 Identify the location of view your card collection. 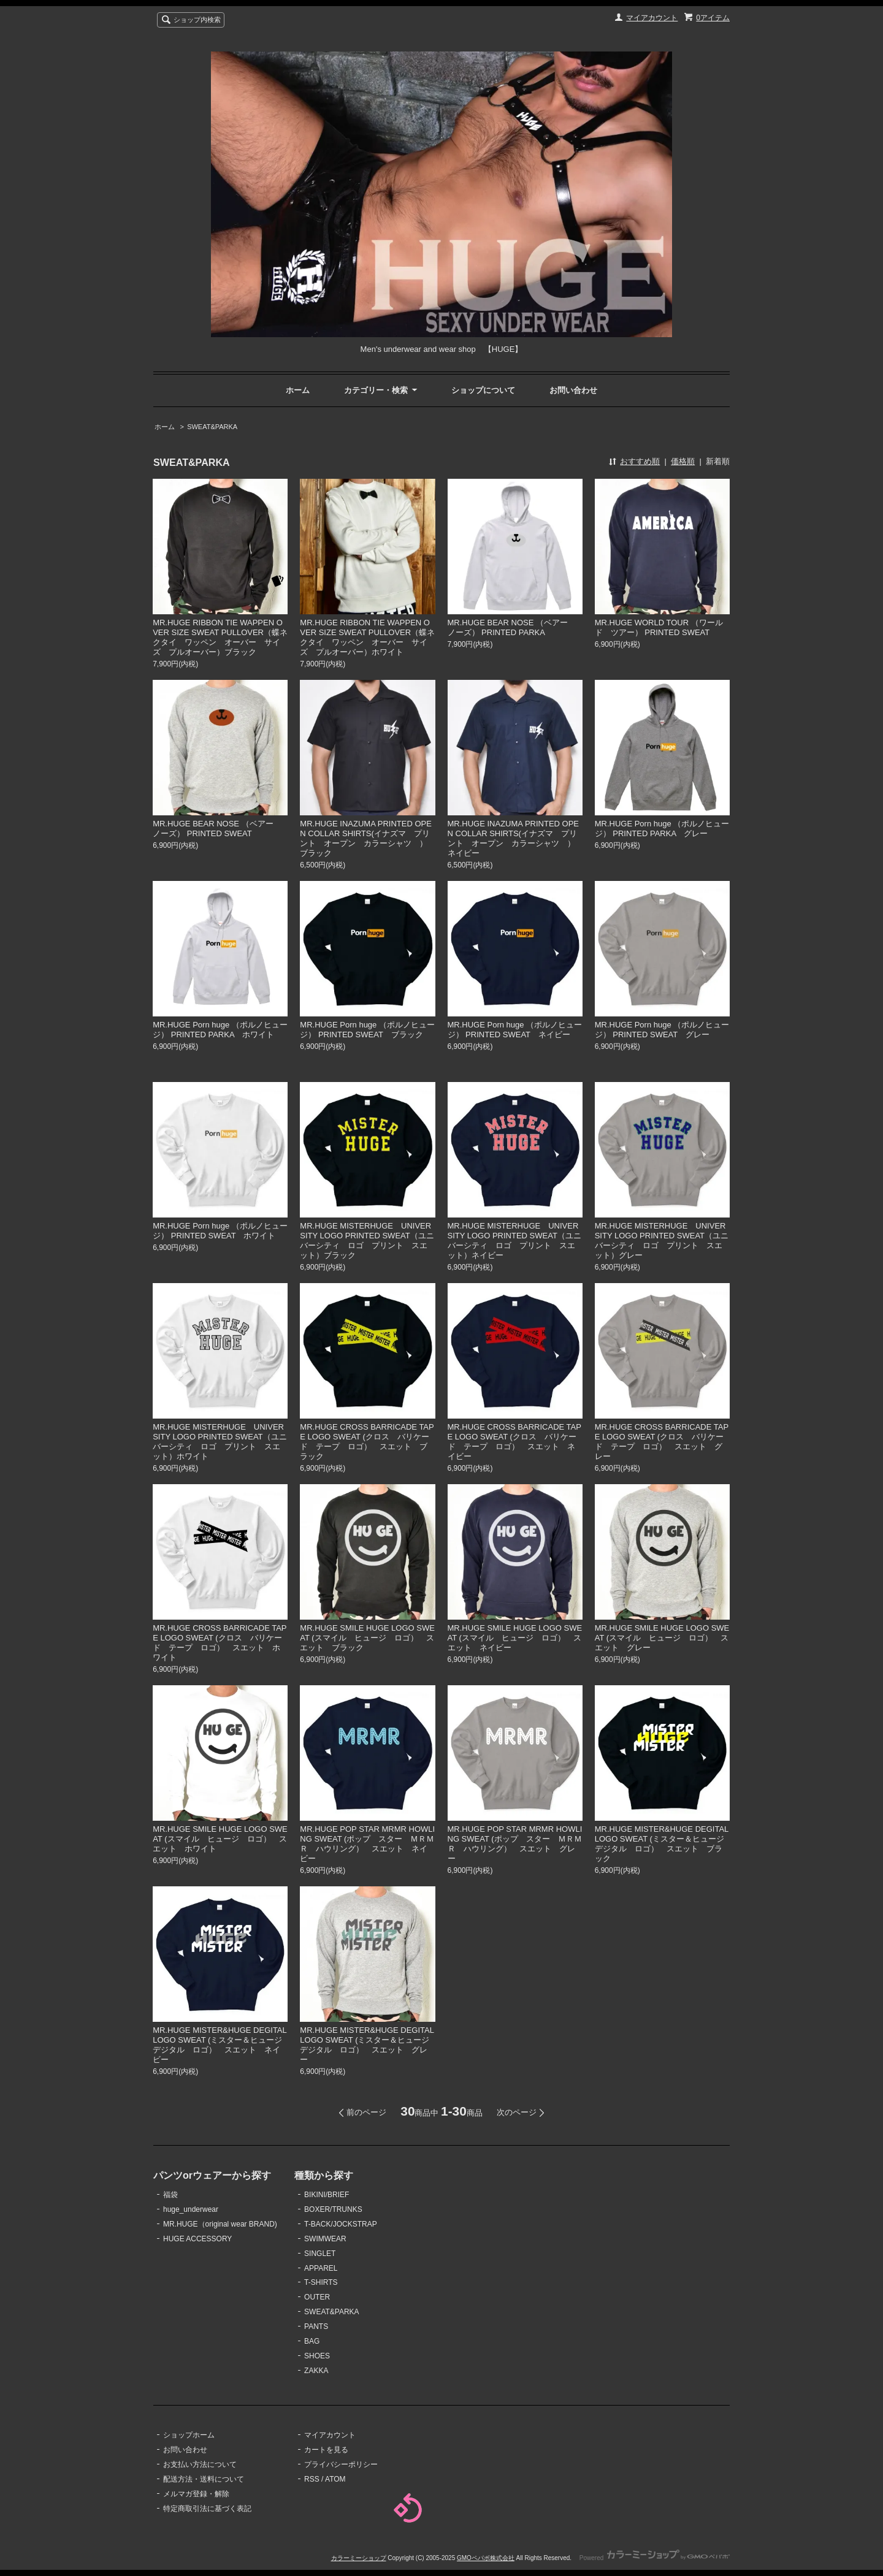
(277, 581).